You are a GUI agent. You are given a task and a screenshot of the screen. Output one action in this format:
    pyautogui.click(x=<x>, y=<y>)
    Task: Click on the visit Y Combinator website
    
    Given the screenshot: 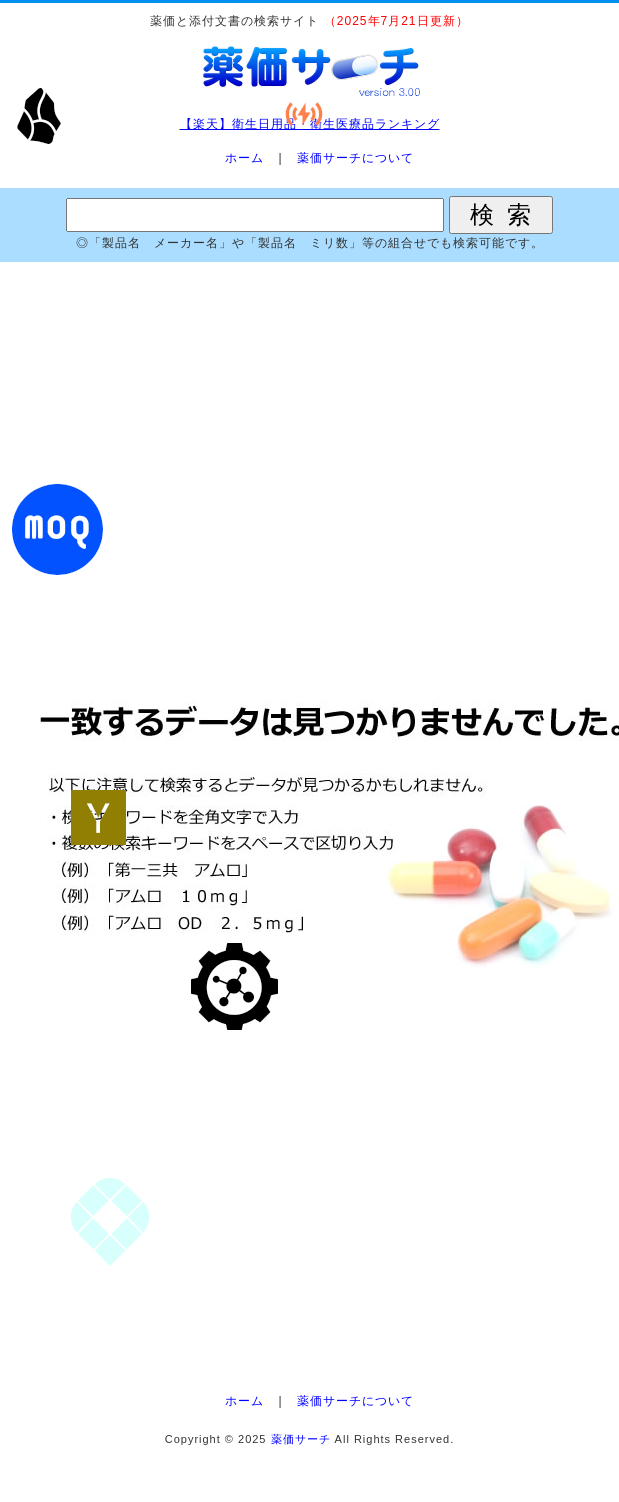 What is the action you would take?
    pyautogui.click(x=98, y=817)
    